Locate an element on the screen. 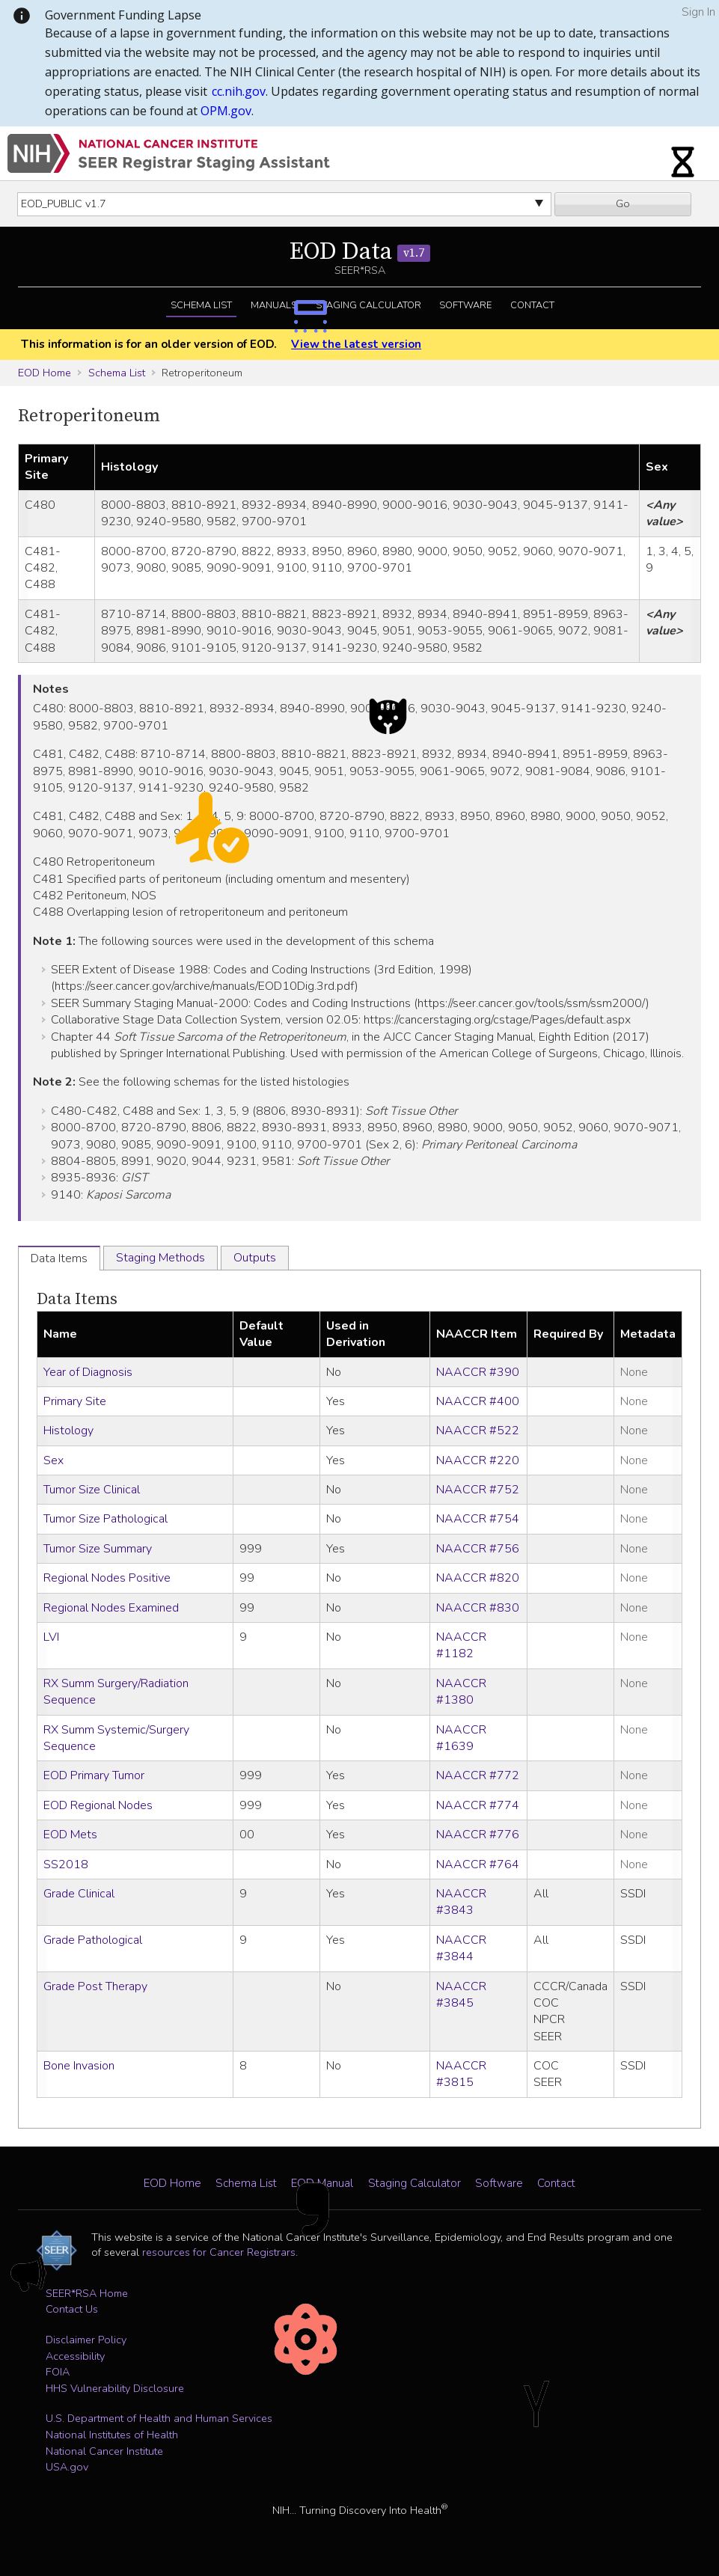  yandex international logo is located at coordinates (536, 2404).